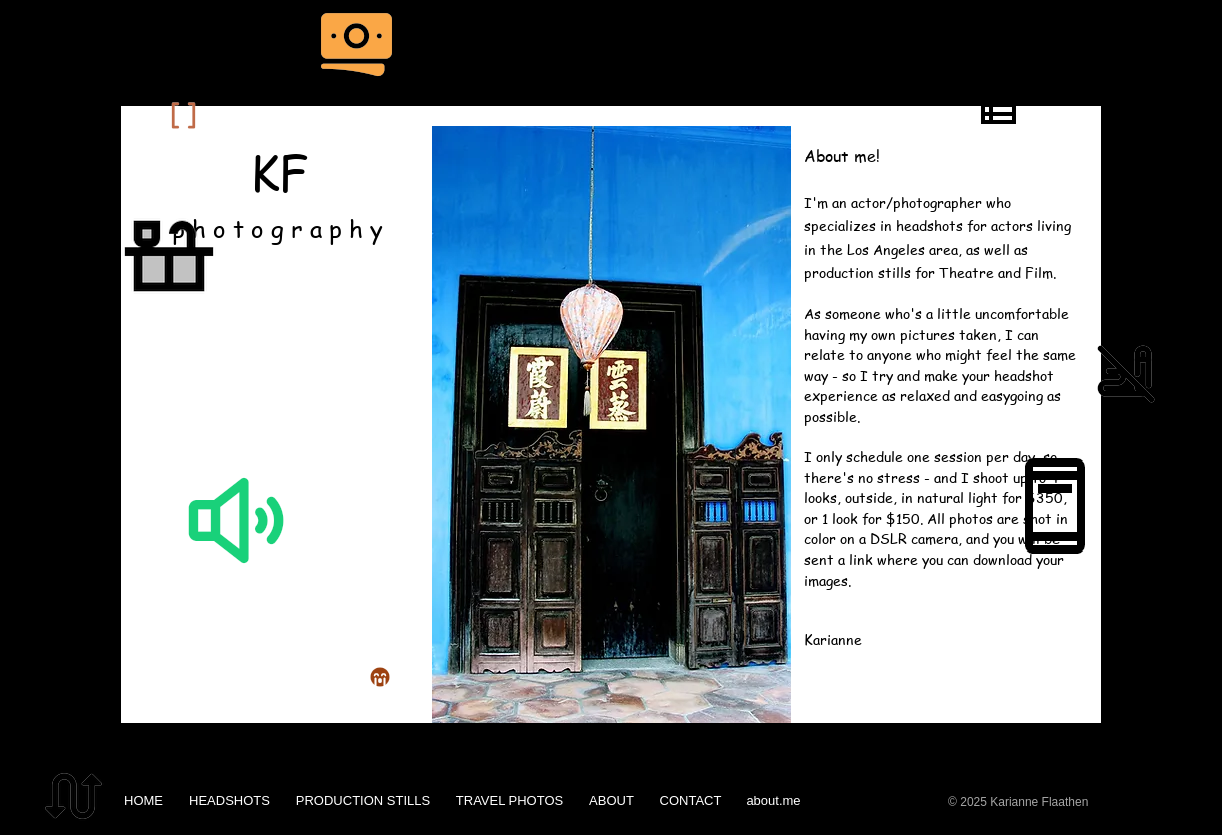  I want to click on view your wallet or account balance, so click(356, 43).